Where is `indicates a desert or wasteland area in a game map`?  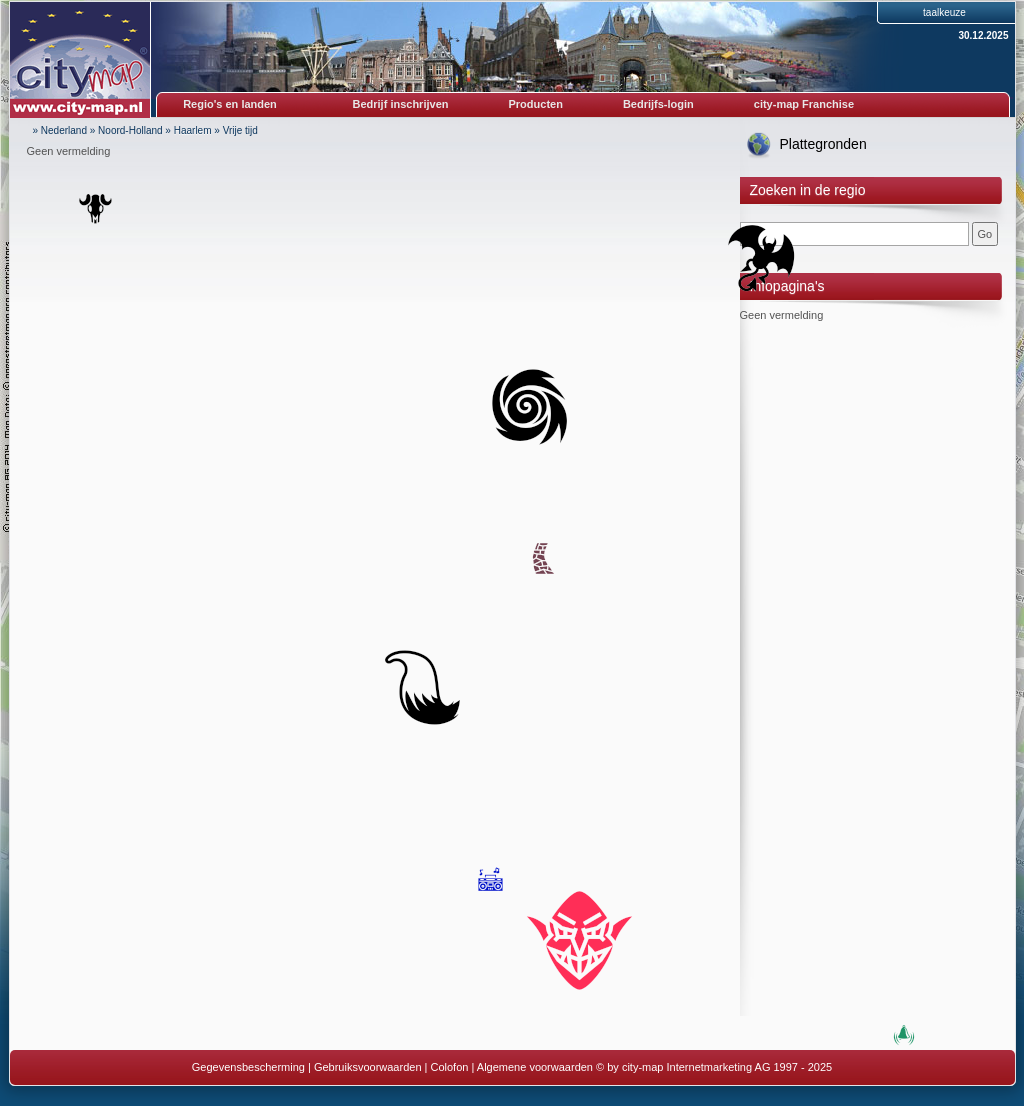 indicates a desert or wasteland area in a game map is located at coordinates (95, 207).